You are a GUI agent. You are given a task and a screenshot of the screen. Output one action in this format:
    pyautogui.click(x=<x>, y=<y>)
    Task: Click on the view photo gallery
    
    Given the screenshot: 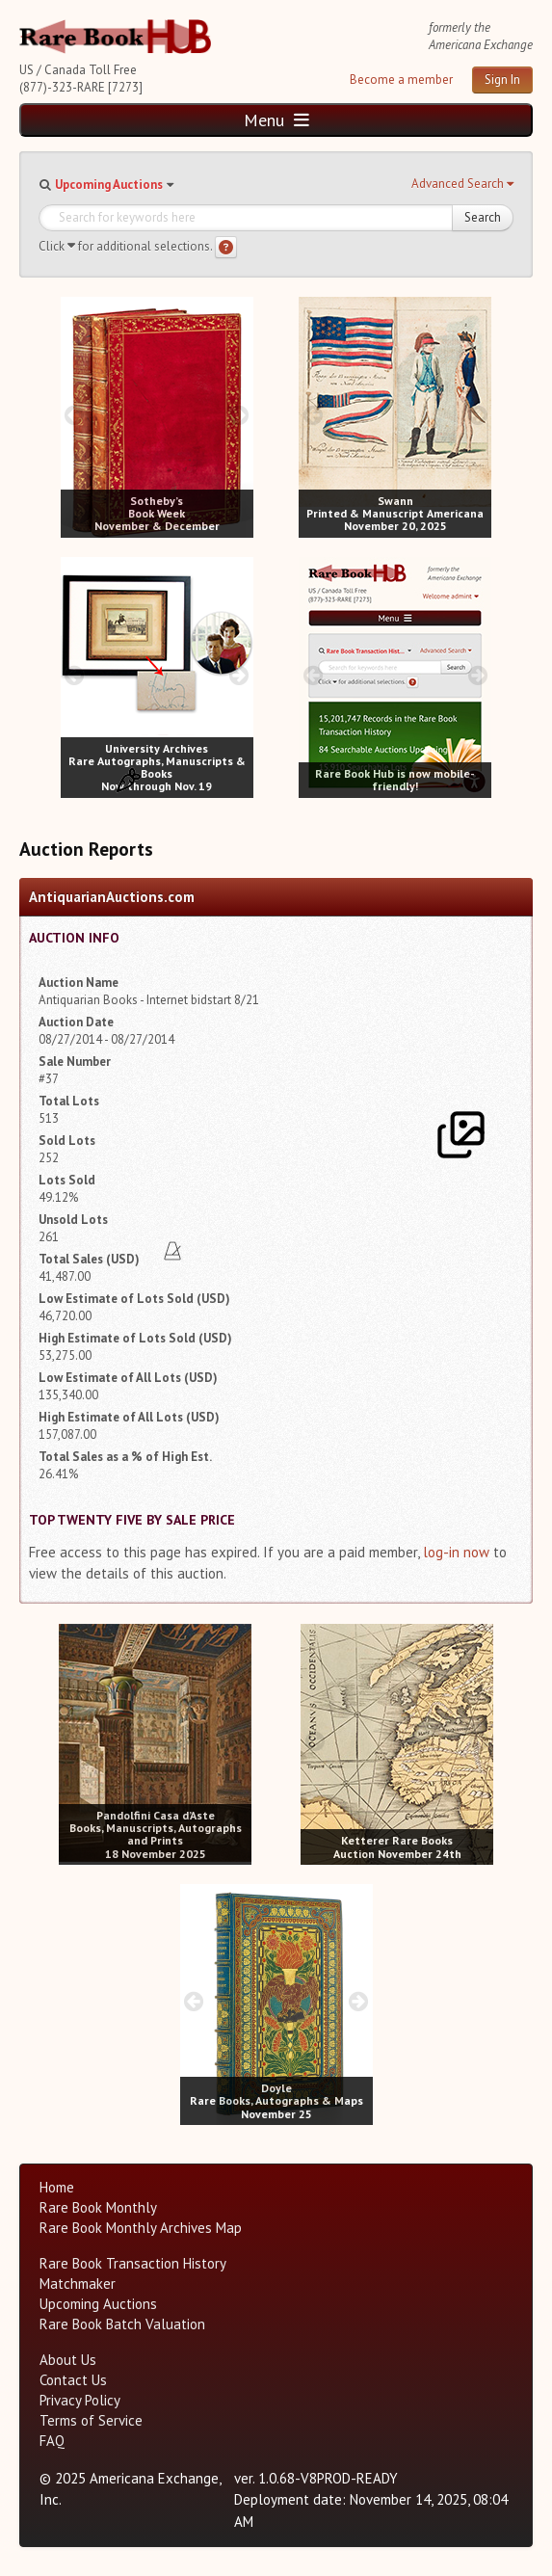 What is the action you would take?
    pyautogui.click(x=460, y=1134)
    